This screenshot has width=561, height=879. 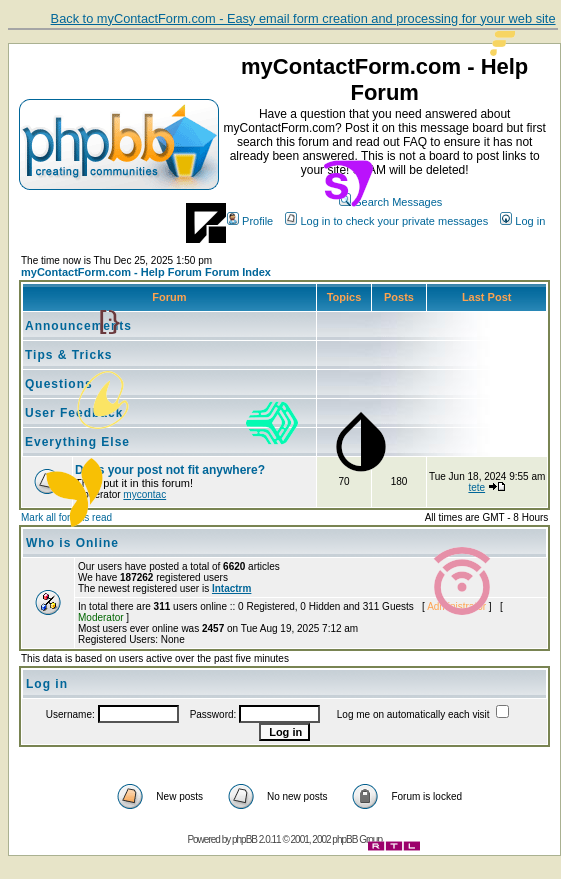 I want to click on SPDX (Software Package Data Exchange) logo, so click(x=206, y=223).